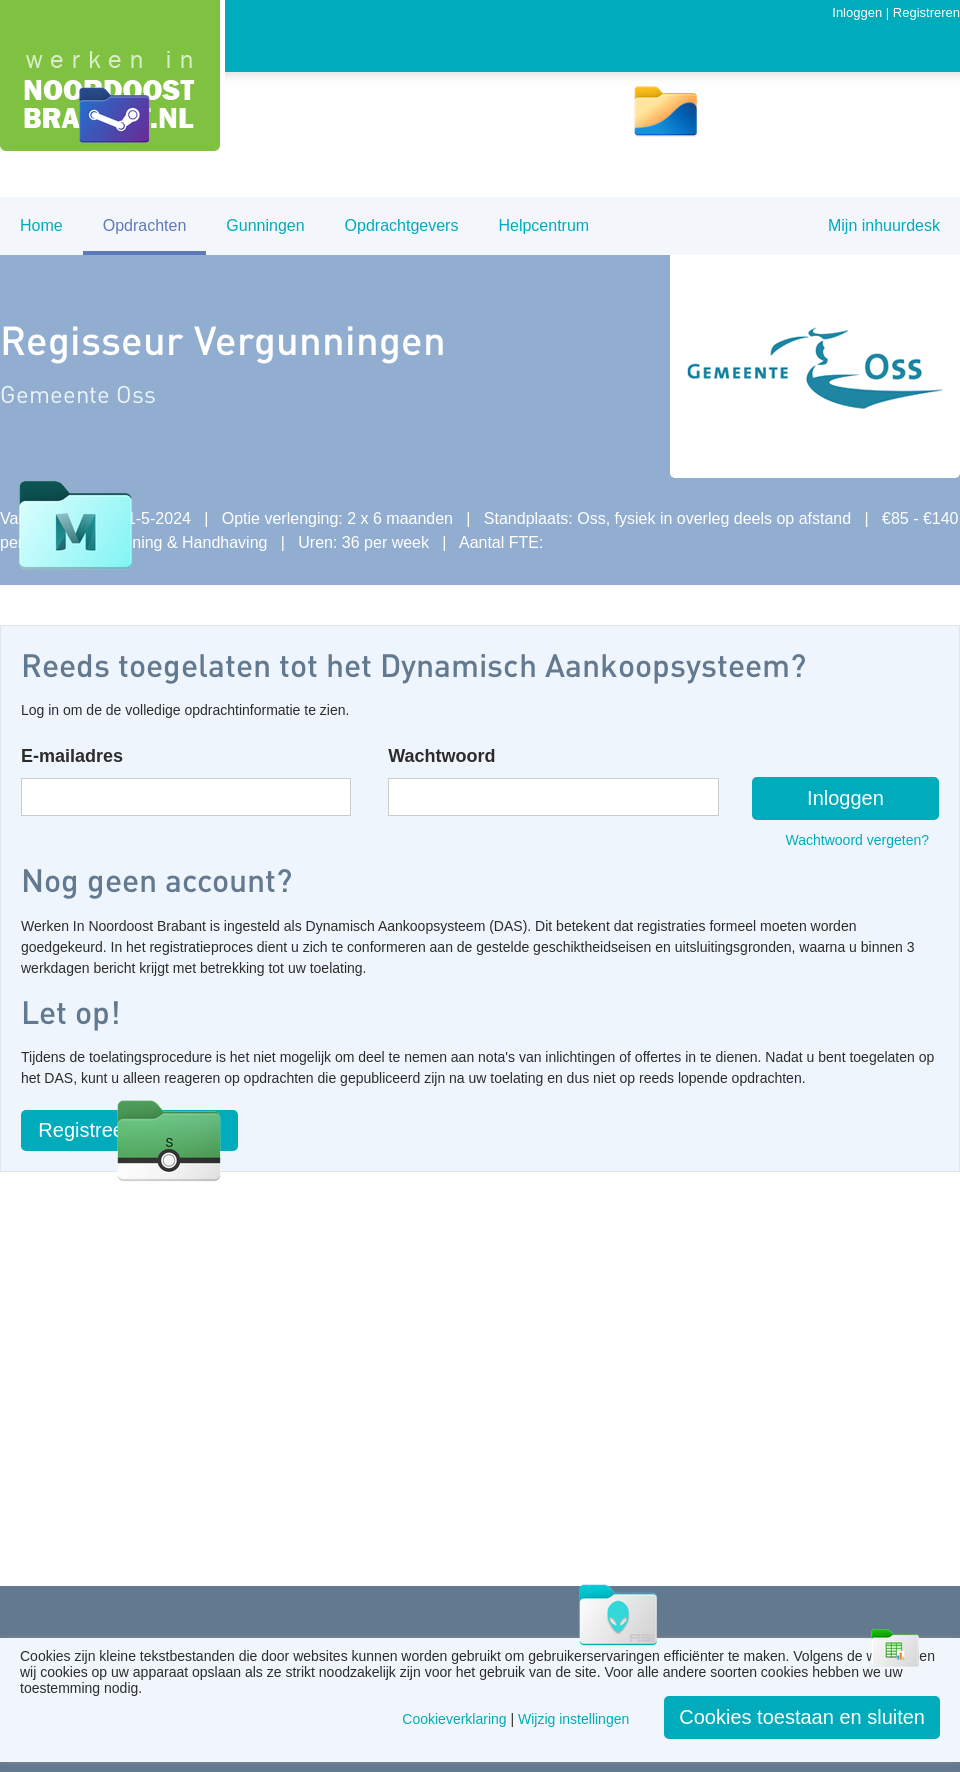 This screenshot has width=960, height=1772. What do you see at coordinates (114, 117) in the screenshot?
I see `open your steam games folder` at bounding box center [114, 117].